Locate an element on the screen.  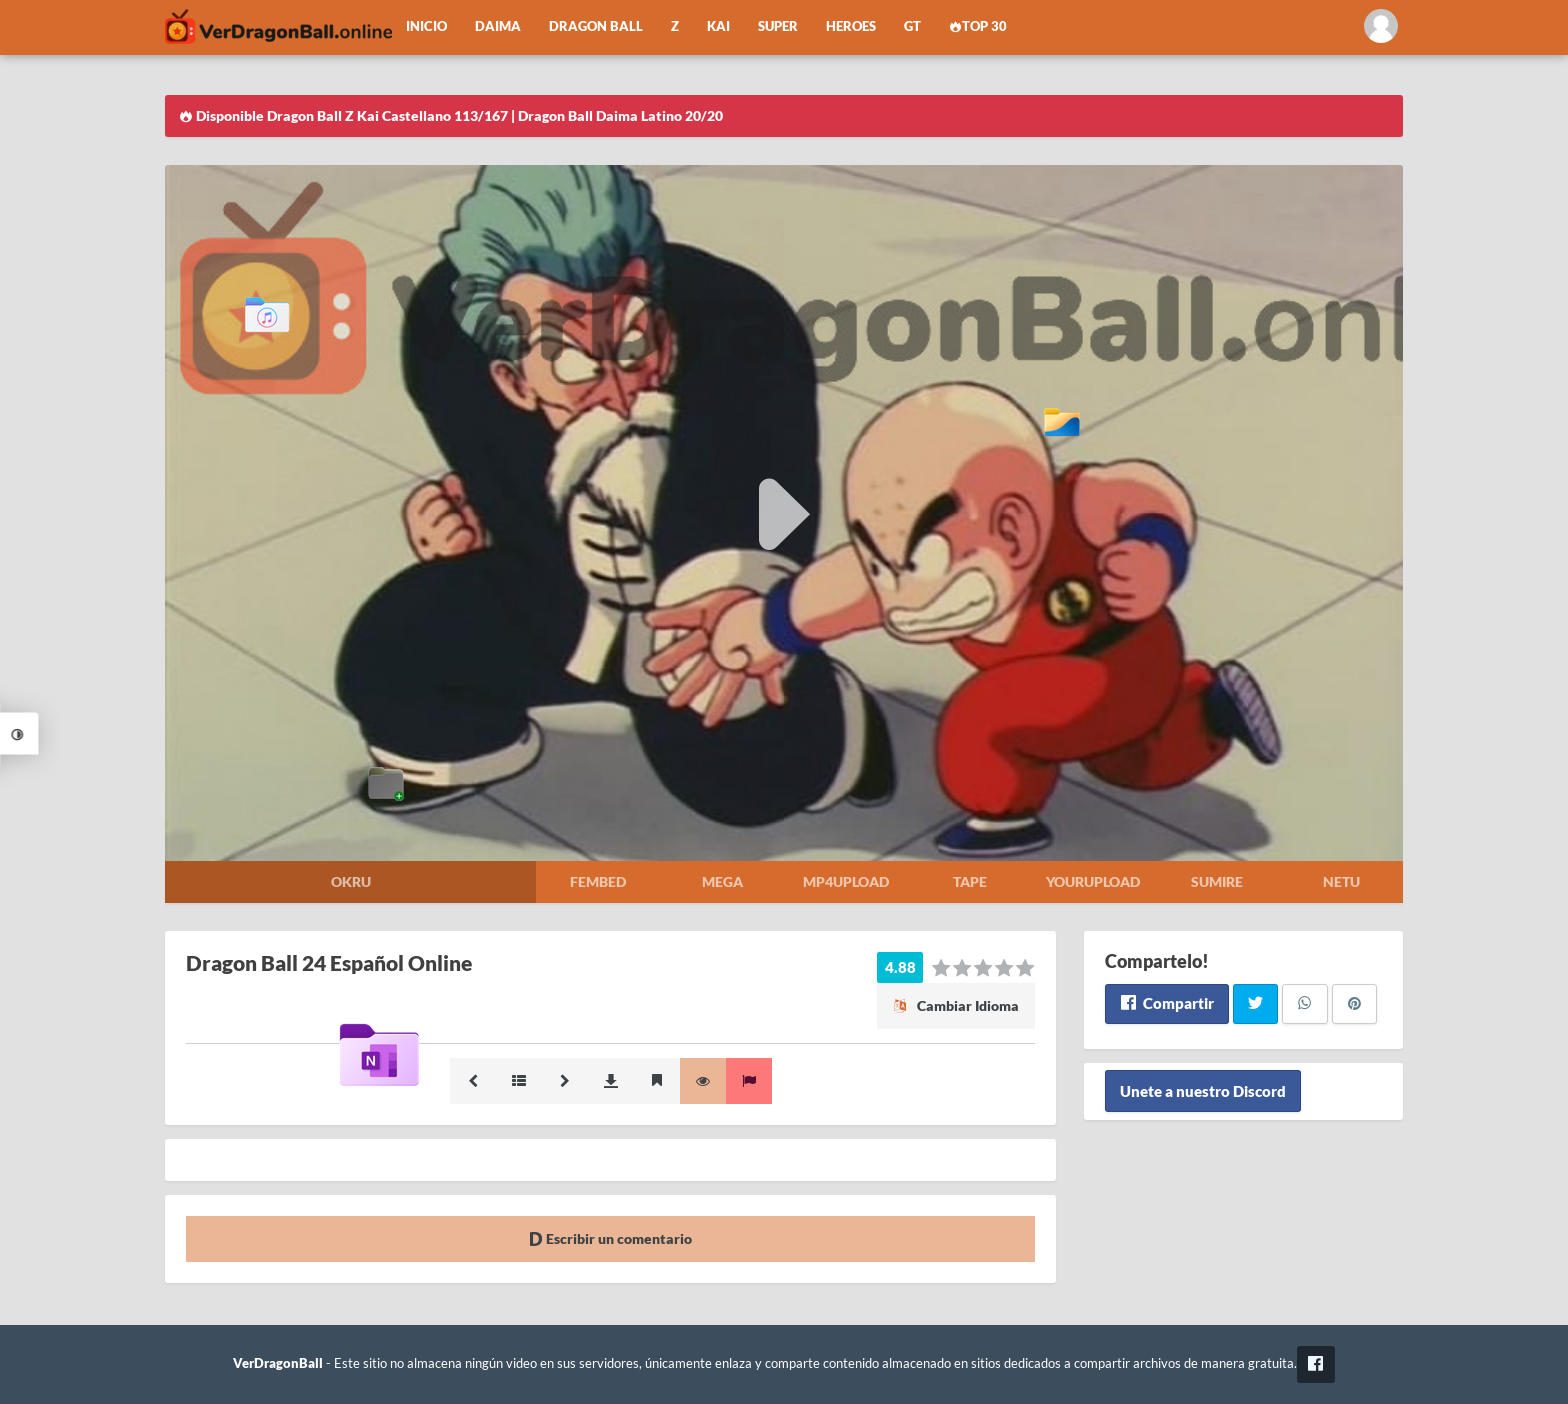
open folder containing apple music files is located at coordinates (267, 316).